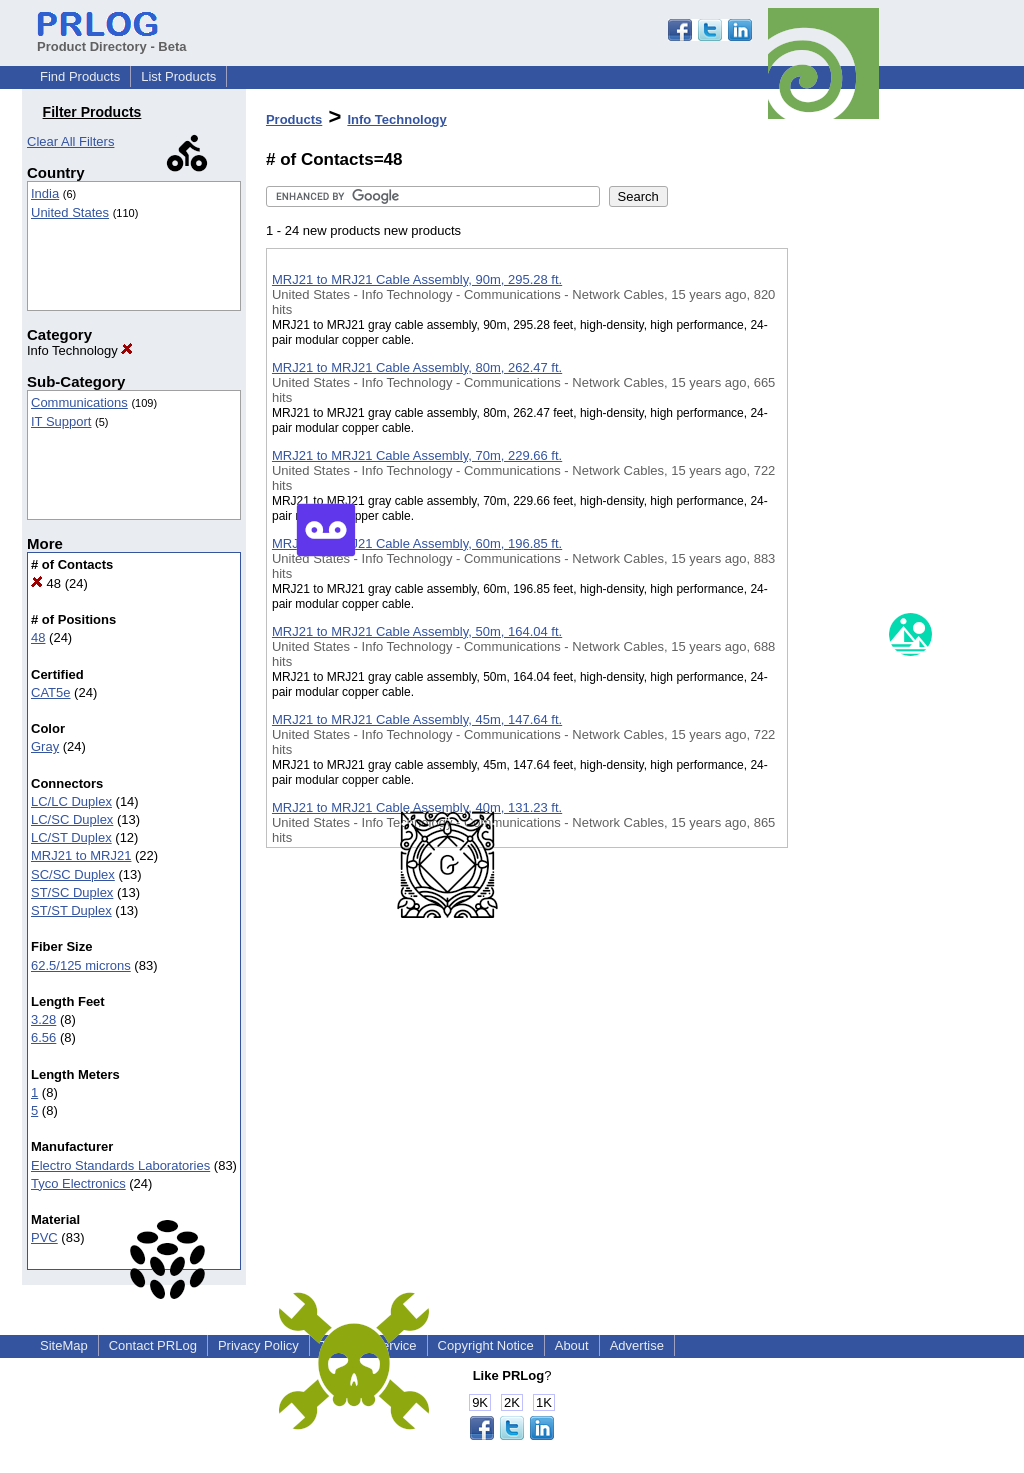  Describe the element at coordinates (354, 1361) in the screenshot. I see `visit hackaday website or community` at that location.